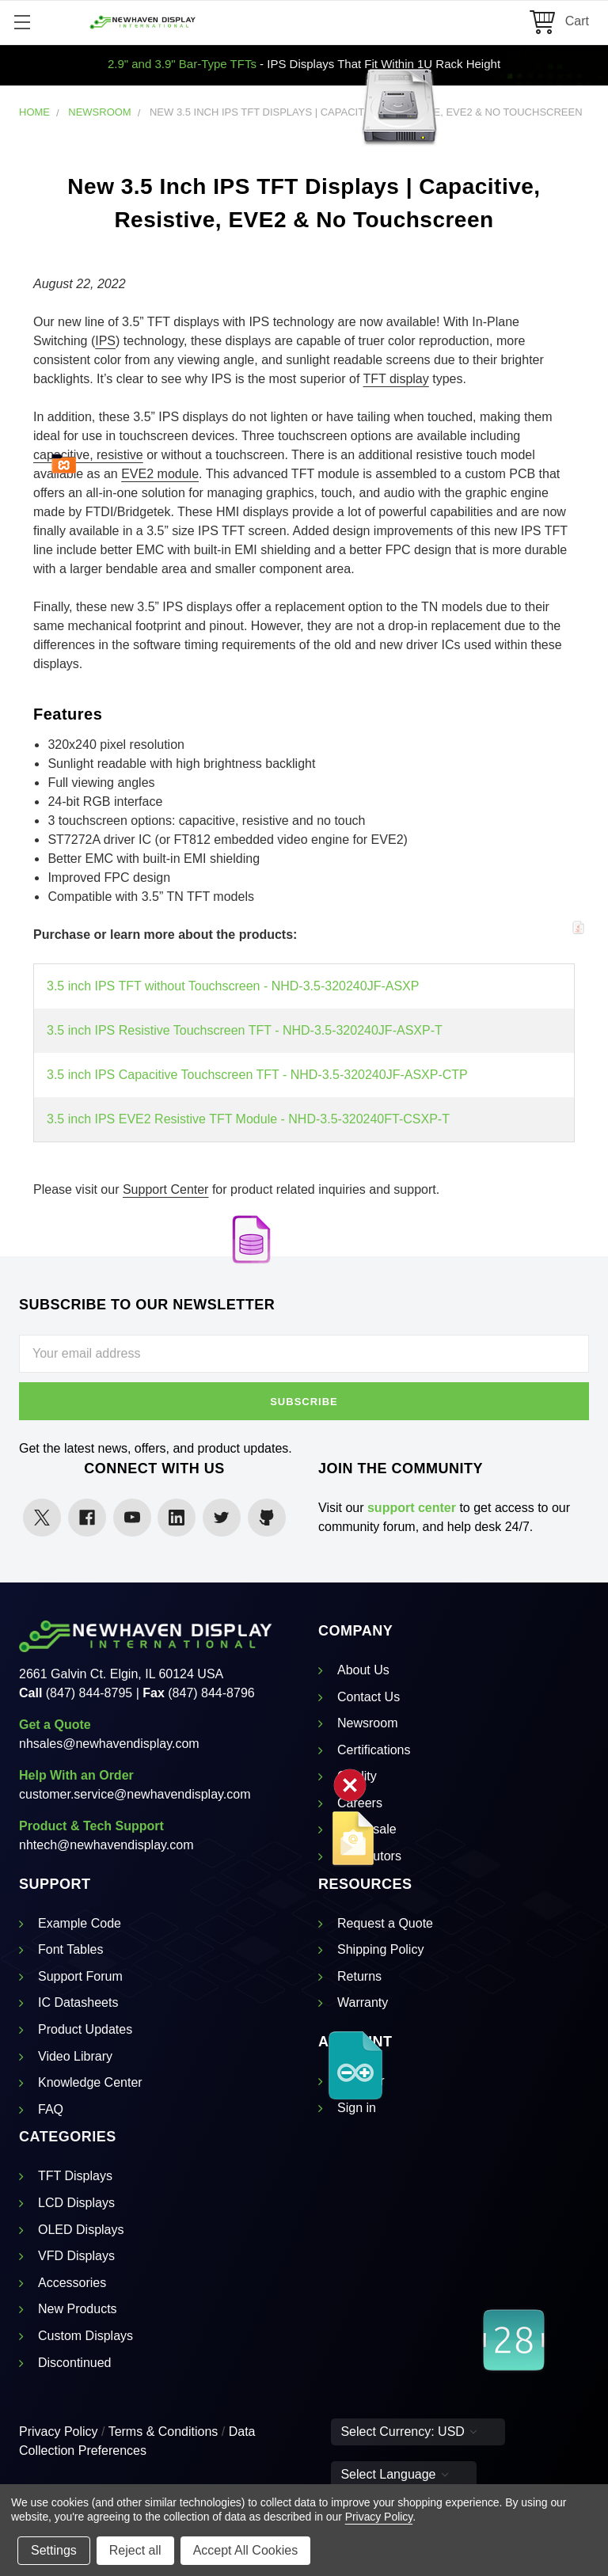  What do you see at coordinates (398, 105) in the screenshot?
I see `mount or access a disk image file` at bounding box center [398, 105].